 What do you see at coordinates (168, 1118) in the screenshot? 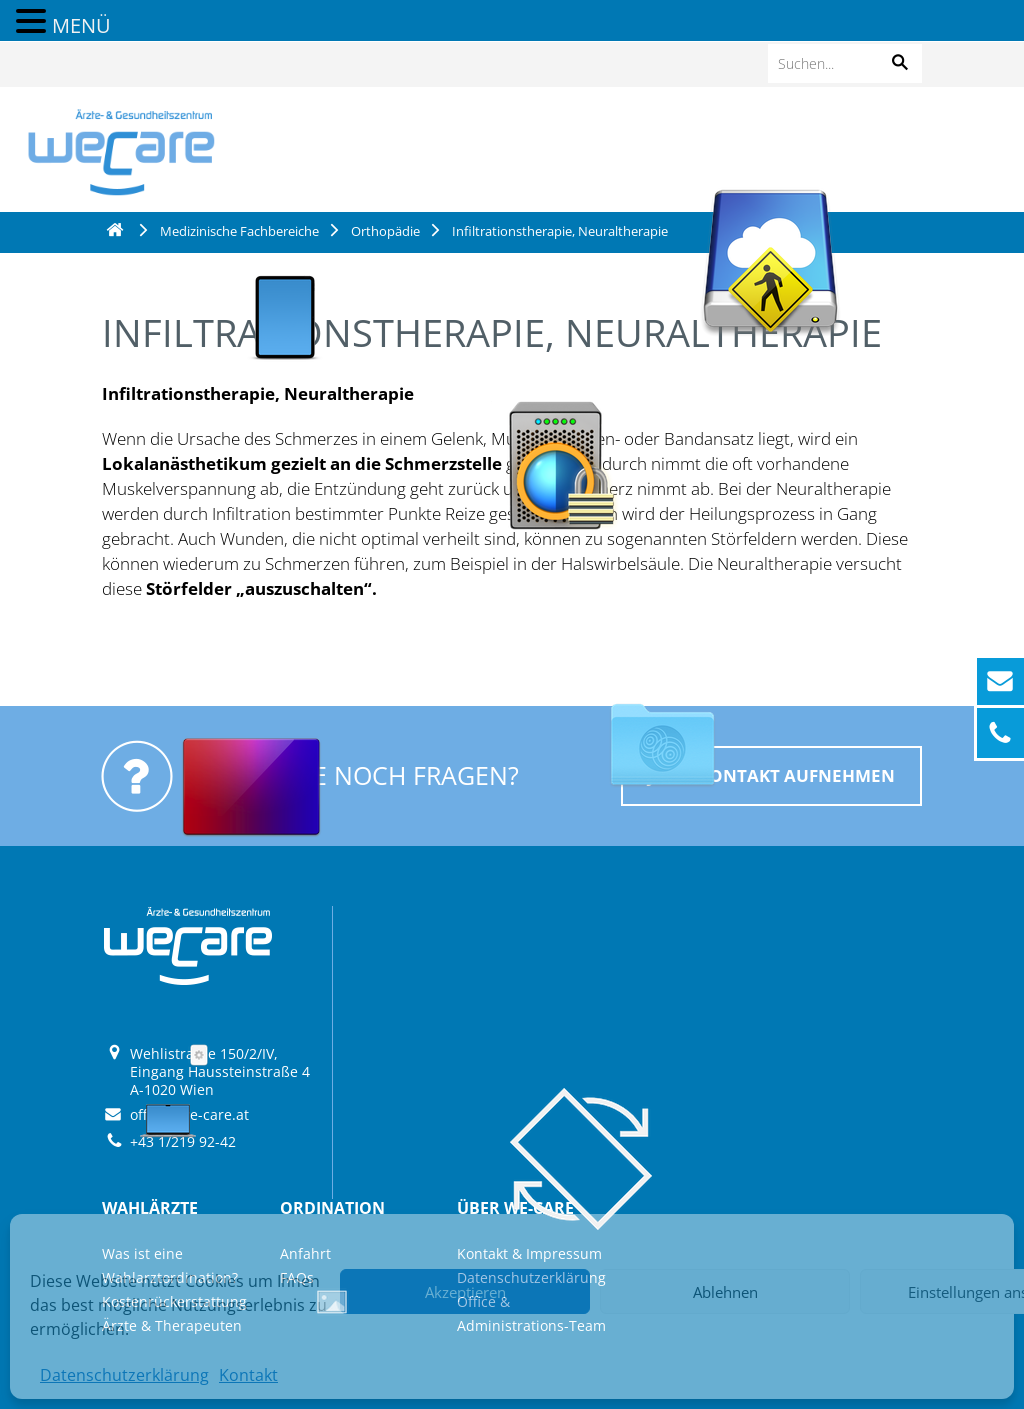
I see `represents this macbook air device in system settings` at bounding box center [168, 1118].